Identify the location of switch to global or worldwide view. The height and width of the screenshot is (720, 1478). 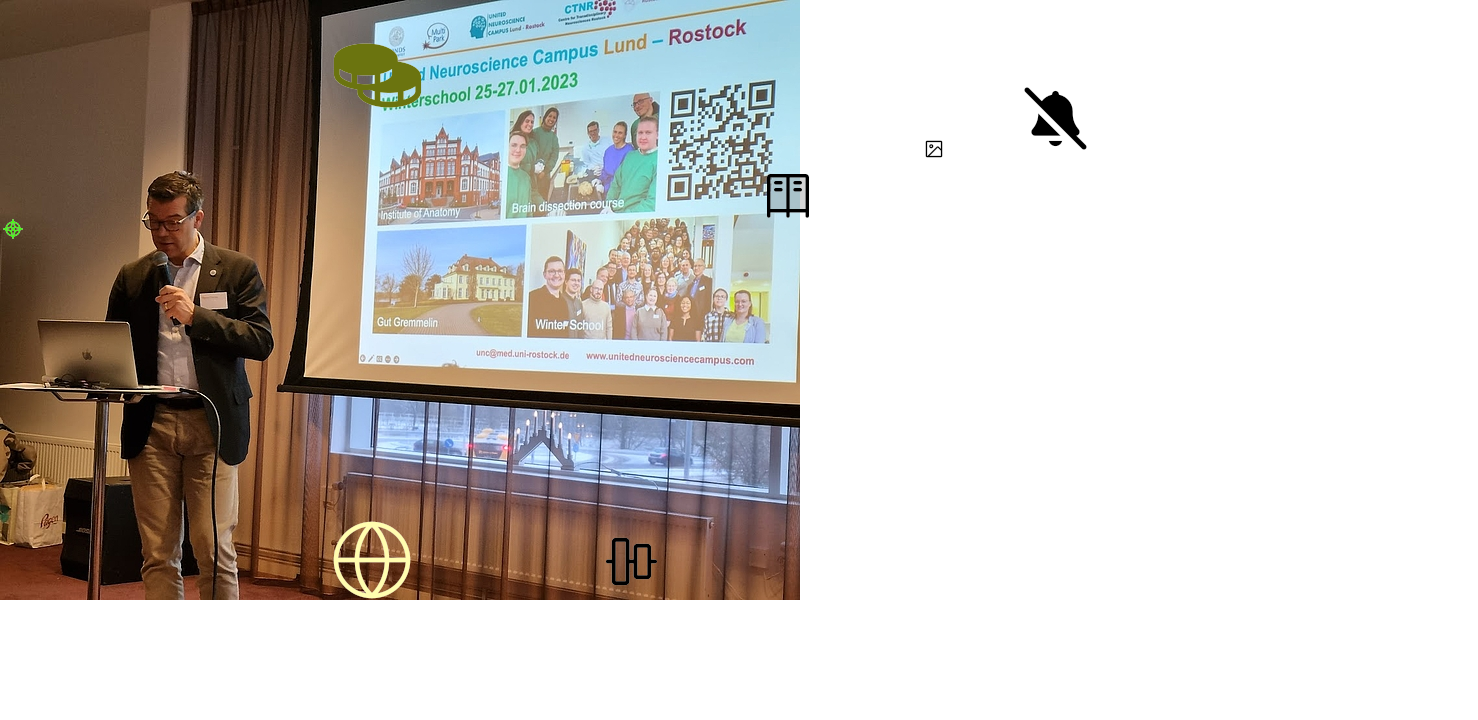
(372, 560).